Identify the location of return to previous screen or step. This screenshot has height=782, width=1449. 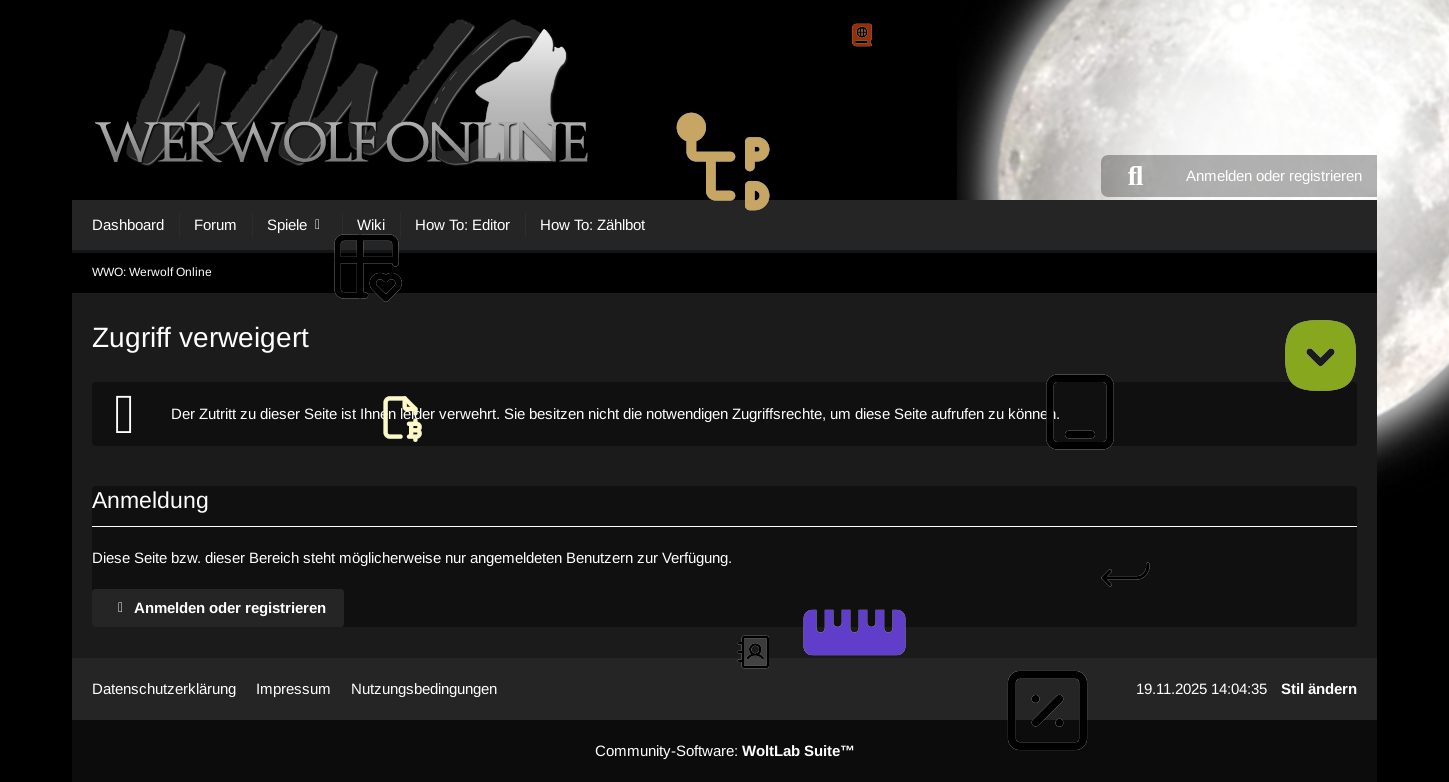
(1125, 574).